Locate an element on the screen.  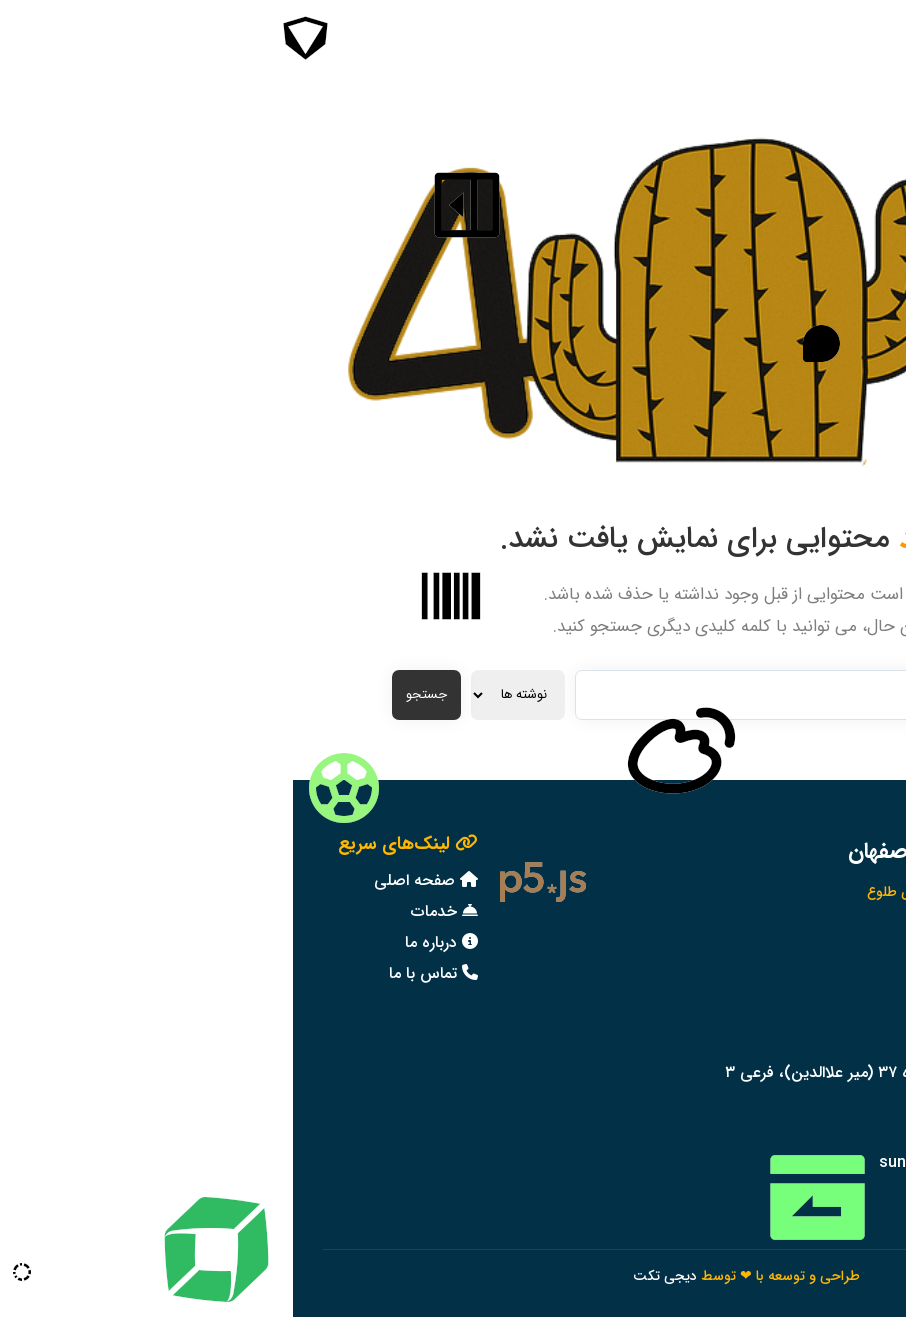
link to codacy code quality platform is located at coordinates (22, 1272).